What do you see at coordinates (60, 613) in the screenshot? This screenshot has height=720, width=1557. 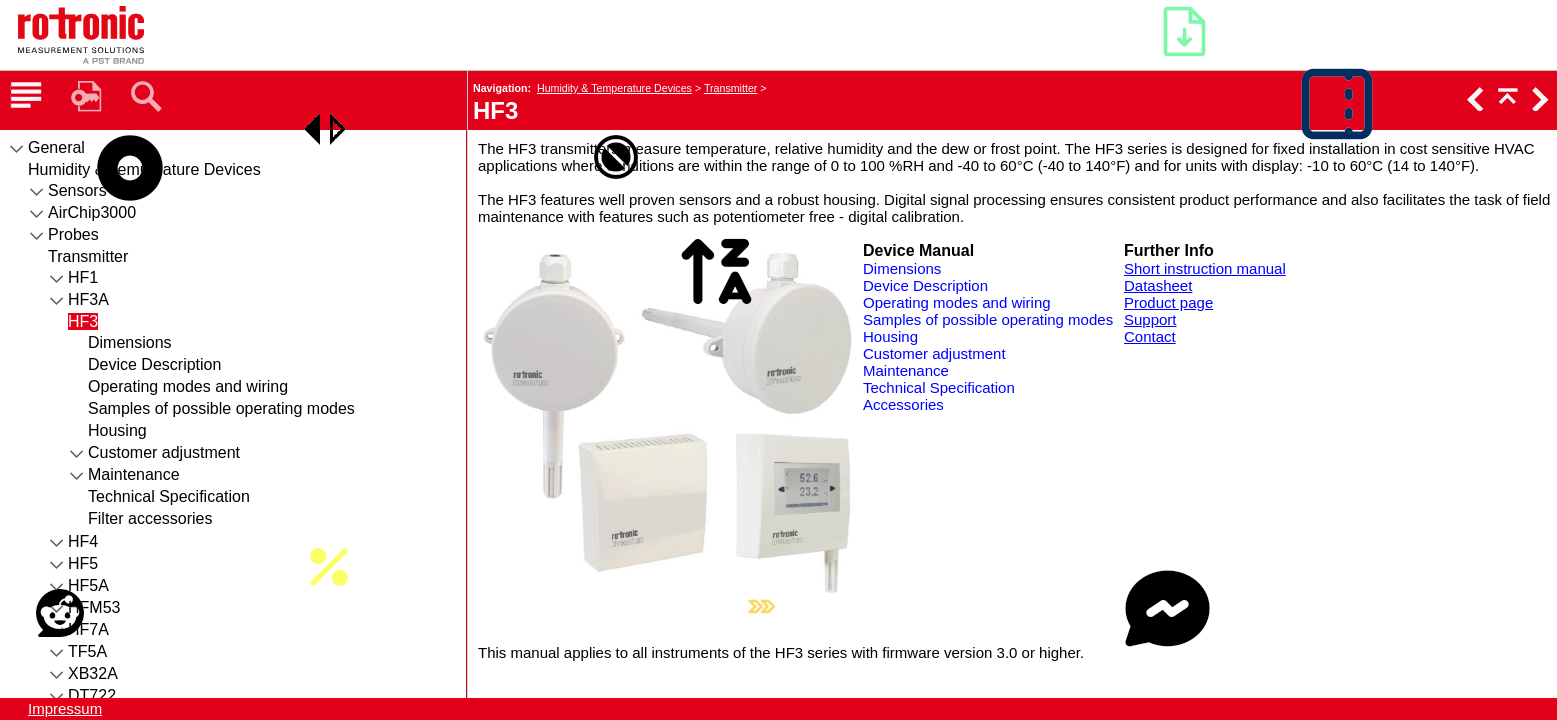 I see `open the Reddit app` at bounding box center [60, 613].